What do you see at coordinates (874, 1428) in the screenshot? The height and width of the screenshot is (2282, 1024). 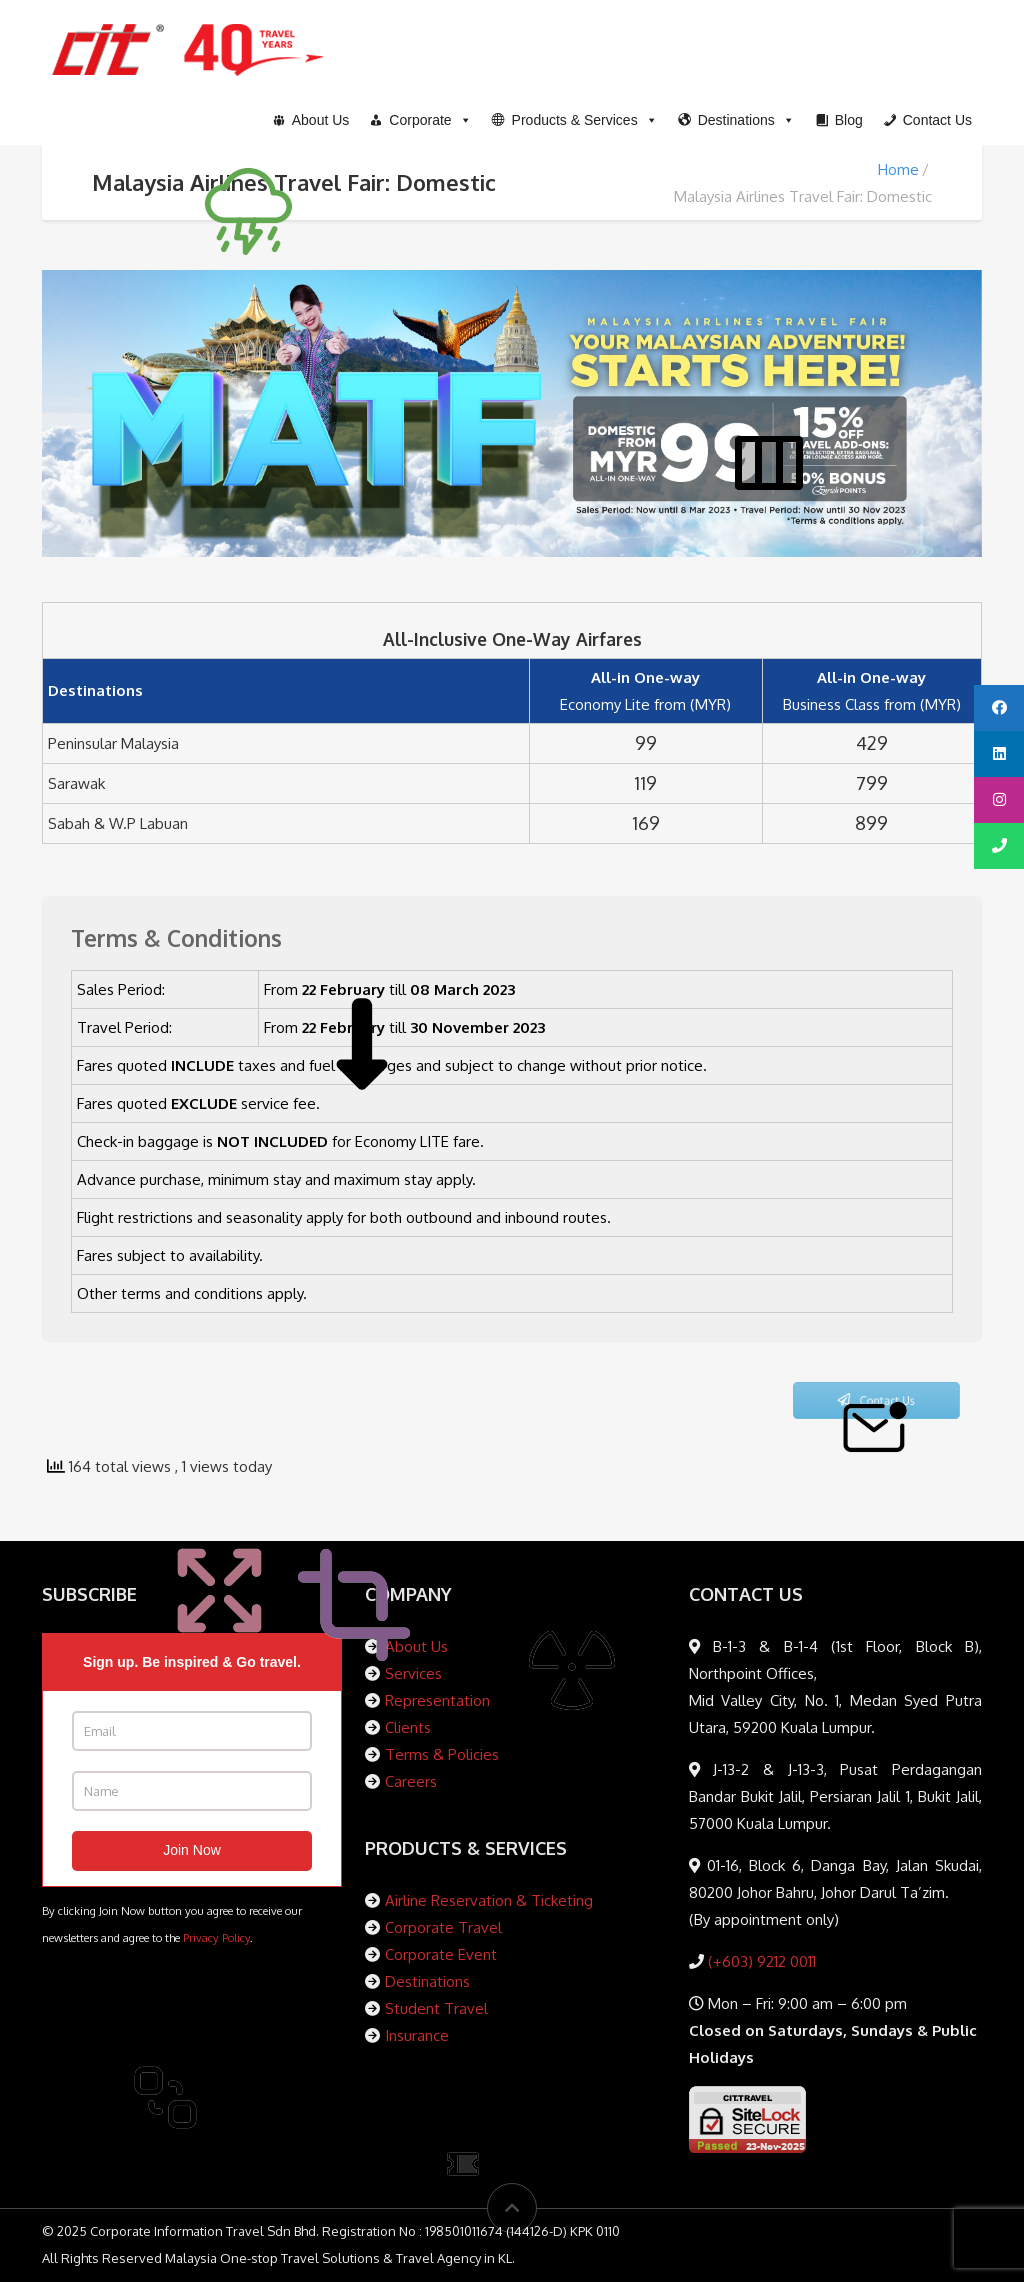 I see `indicates unread email in inbox` at bounding box center [874, 1428].